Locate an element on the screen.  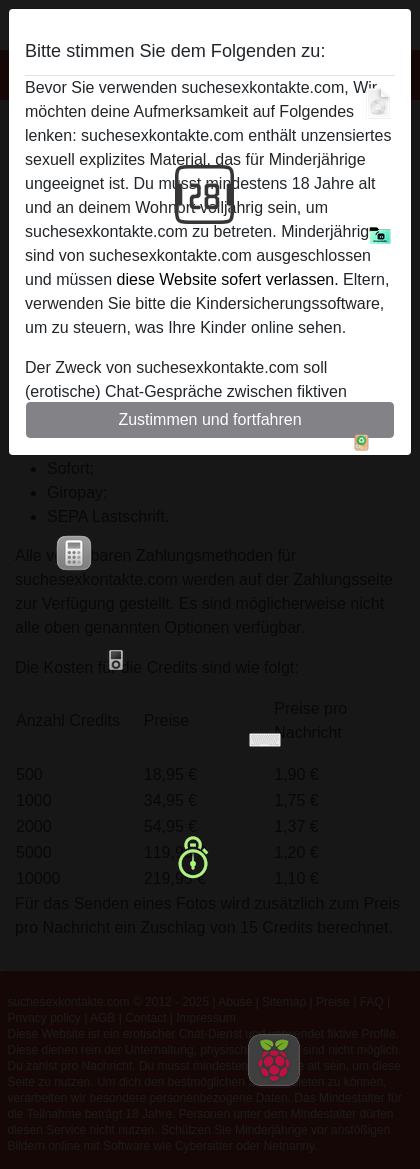
open streamlabs project files folder is located at coordinates (380, 236).